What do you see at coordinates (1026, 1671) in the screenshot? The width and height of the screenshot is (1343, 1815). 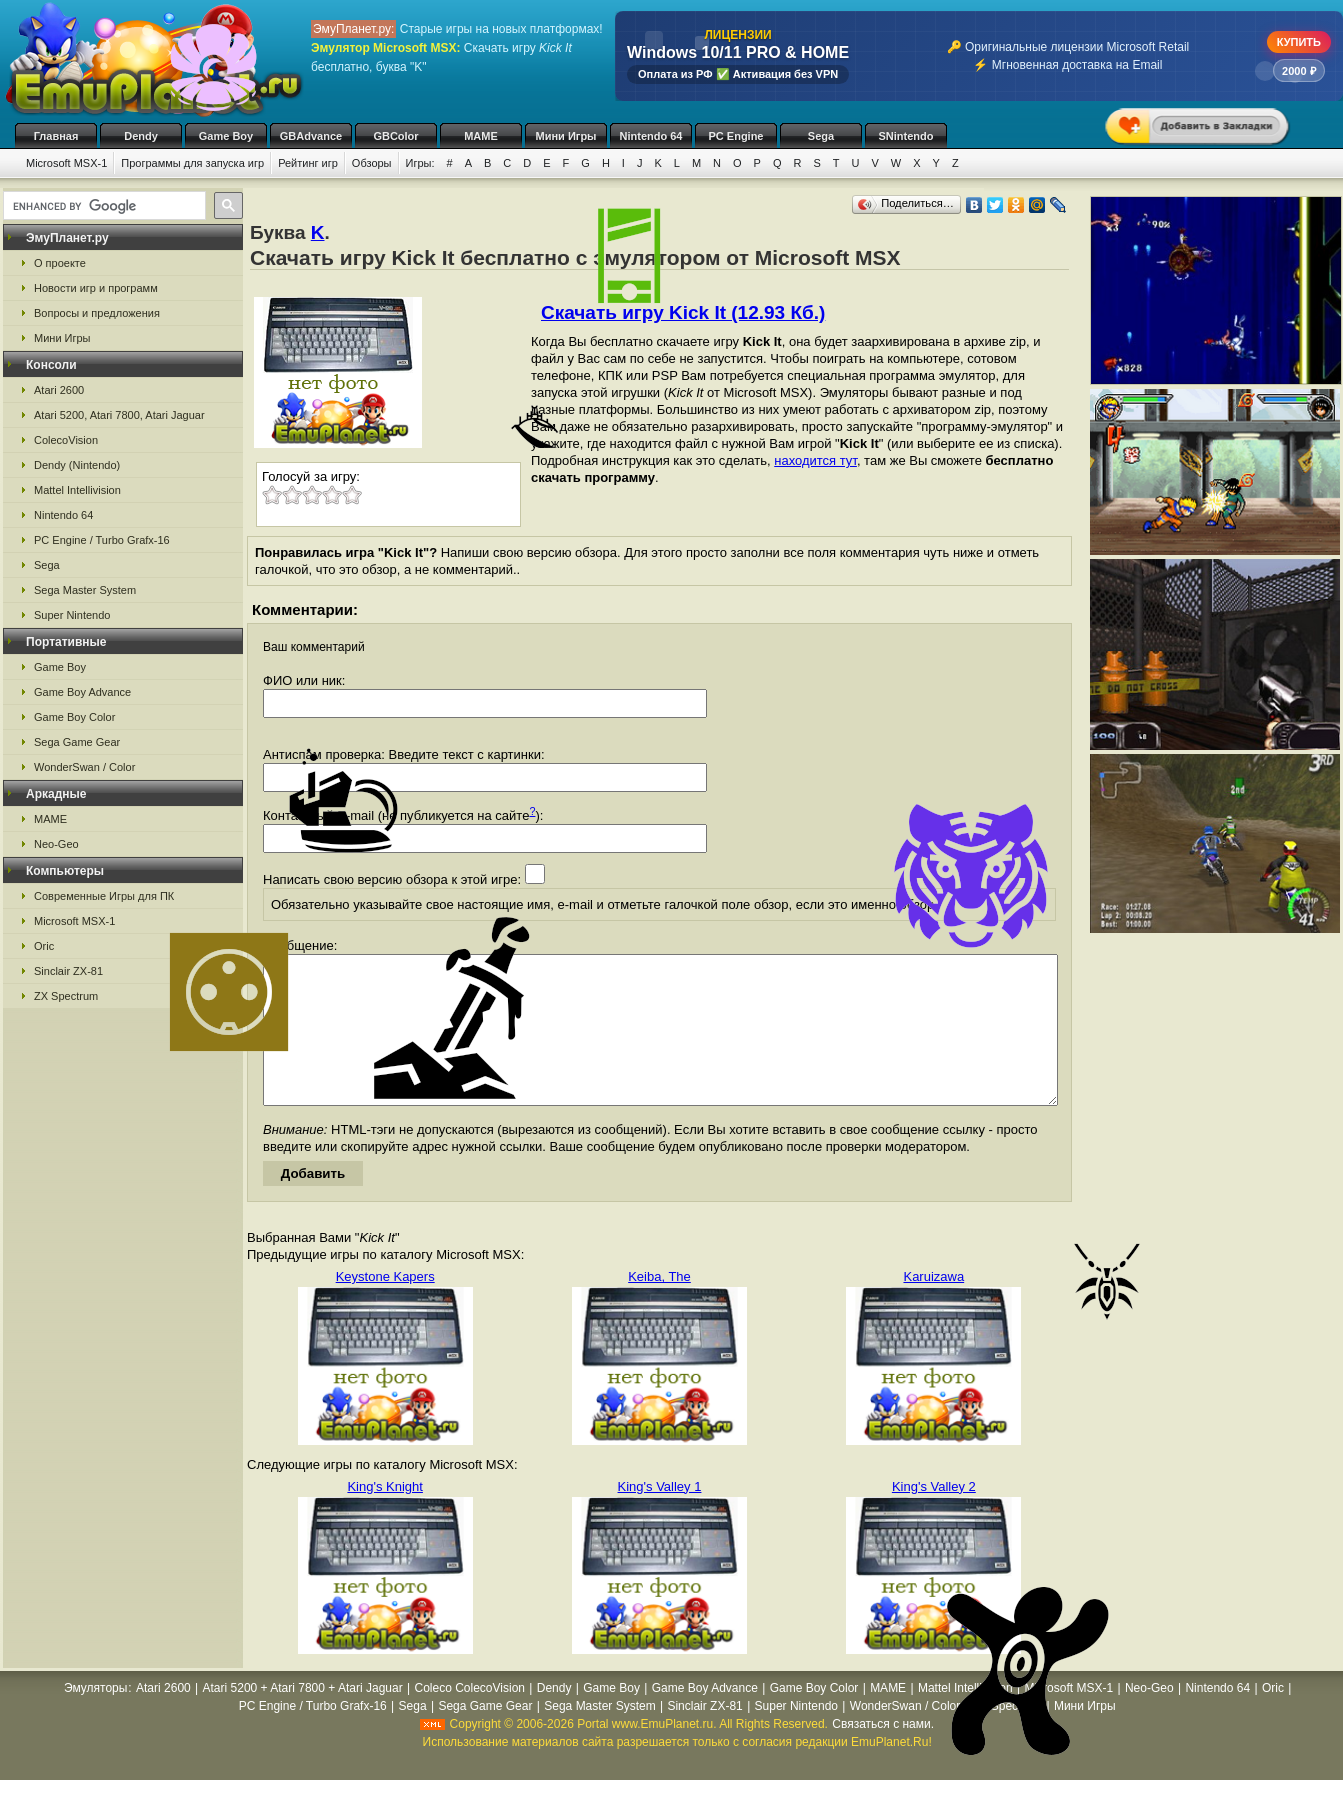 I see `select a practice target or training dummy` at bounding box center [1026, 1671].